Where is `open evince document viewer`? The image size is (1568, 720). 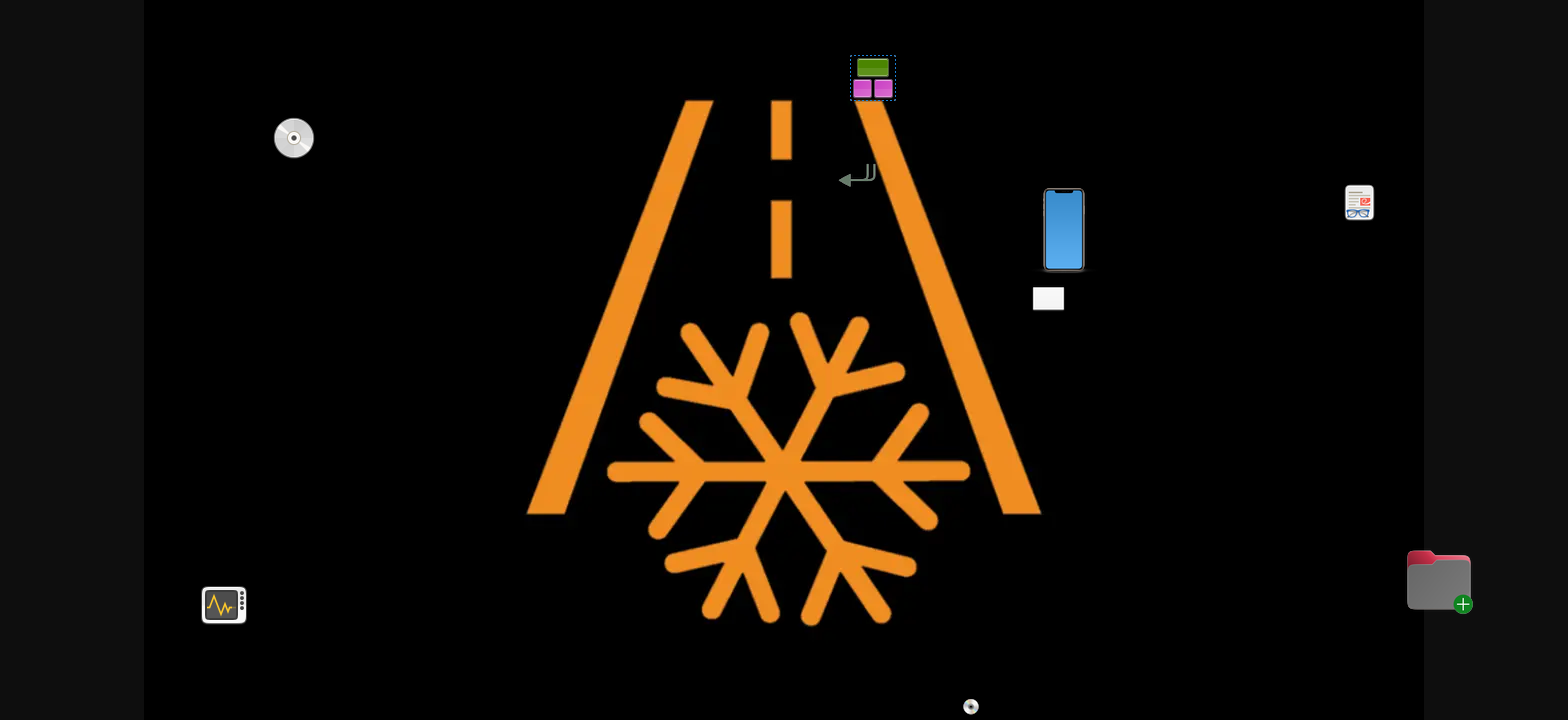 open evince document viewer is located at coordinates (1359, 202).